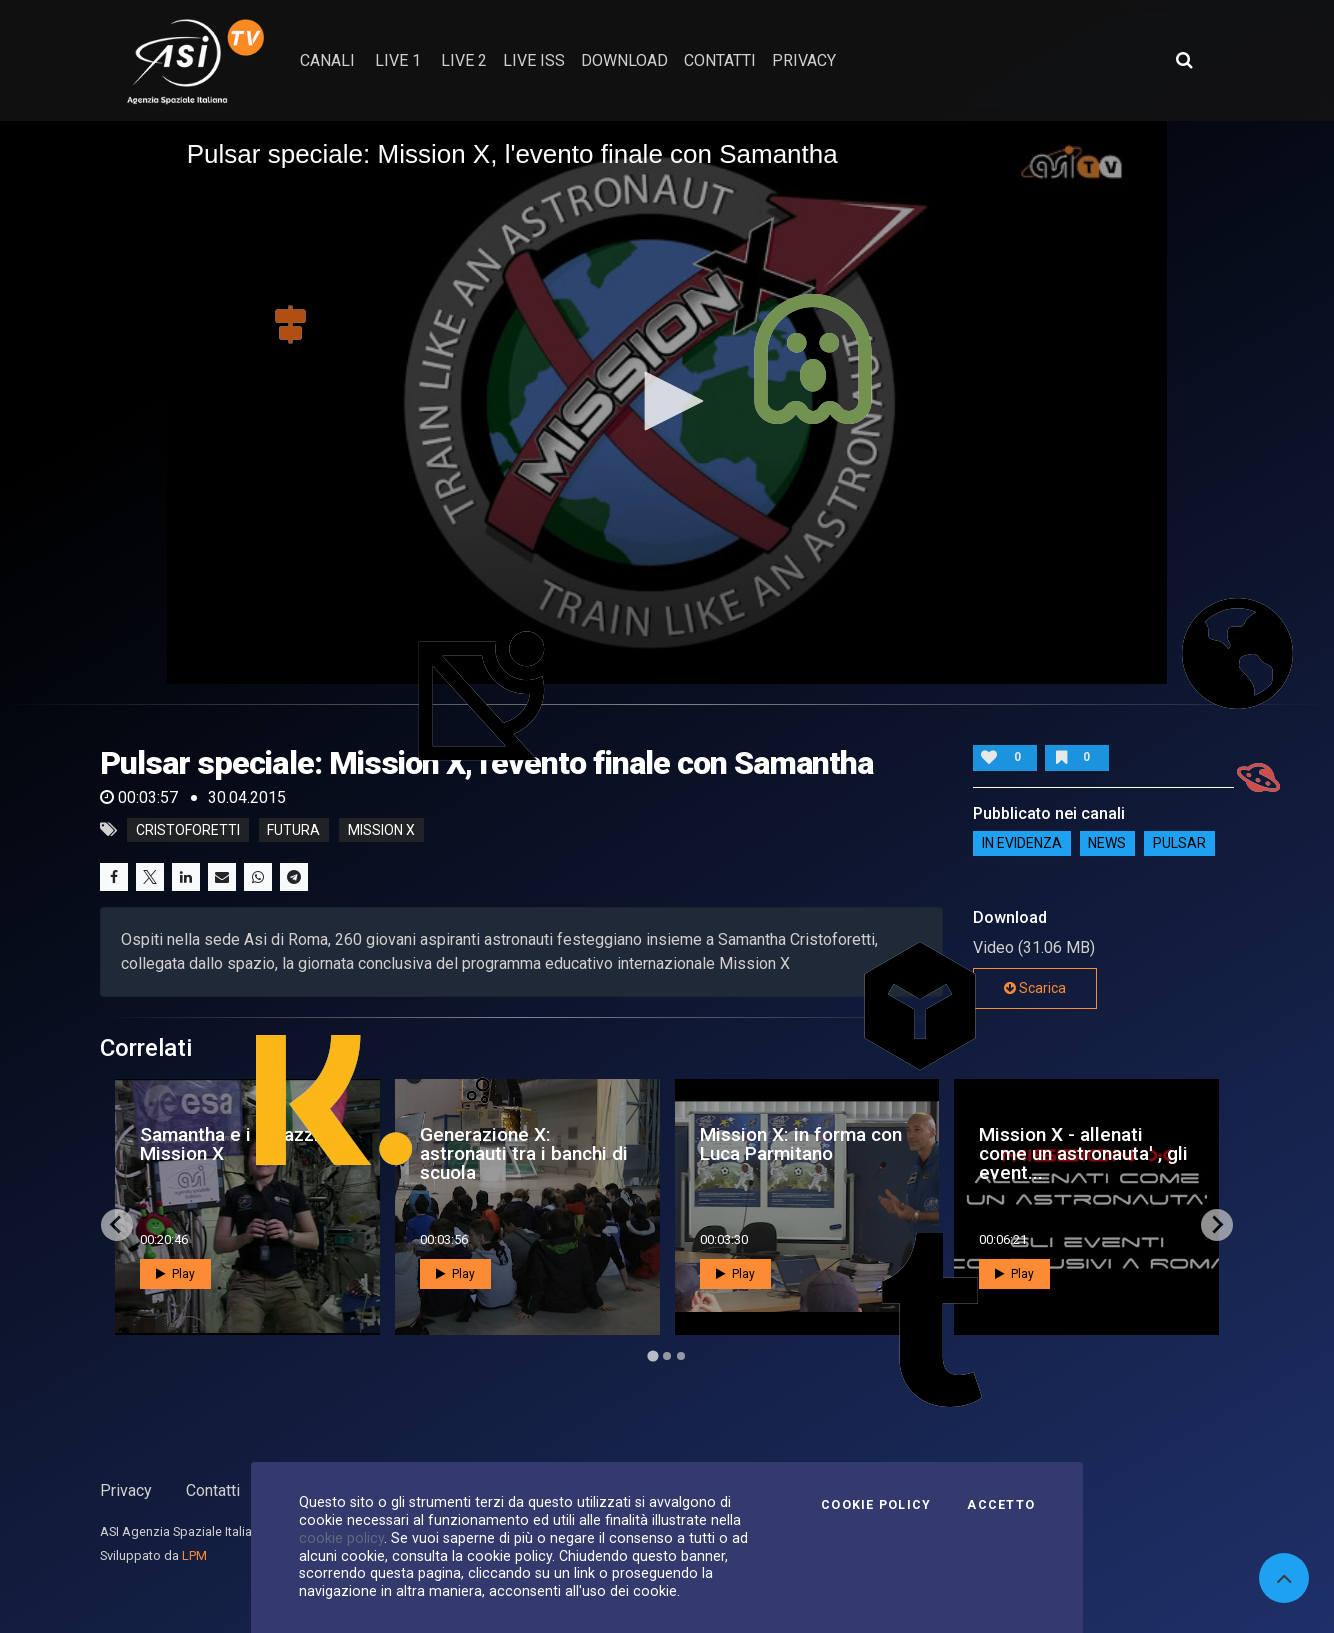 This screenshot has height=1633, width=1334. Describe the element at coordinates (334, 1100) in the screenshot. I see `pay with Klarna at checkout` at that location.